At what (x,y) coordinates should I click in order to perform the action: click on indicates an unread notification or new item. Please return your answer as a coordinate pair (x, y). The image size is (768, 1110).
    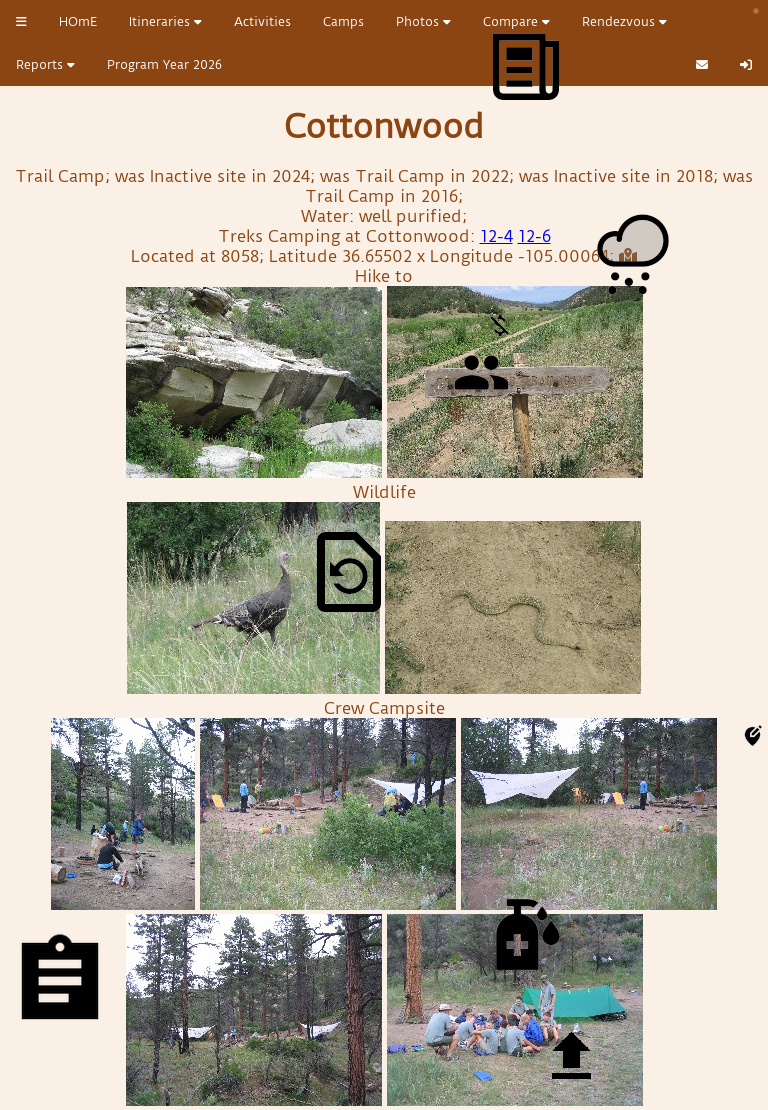
    Looking at the image, I should click on (756, 11).